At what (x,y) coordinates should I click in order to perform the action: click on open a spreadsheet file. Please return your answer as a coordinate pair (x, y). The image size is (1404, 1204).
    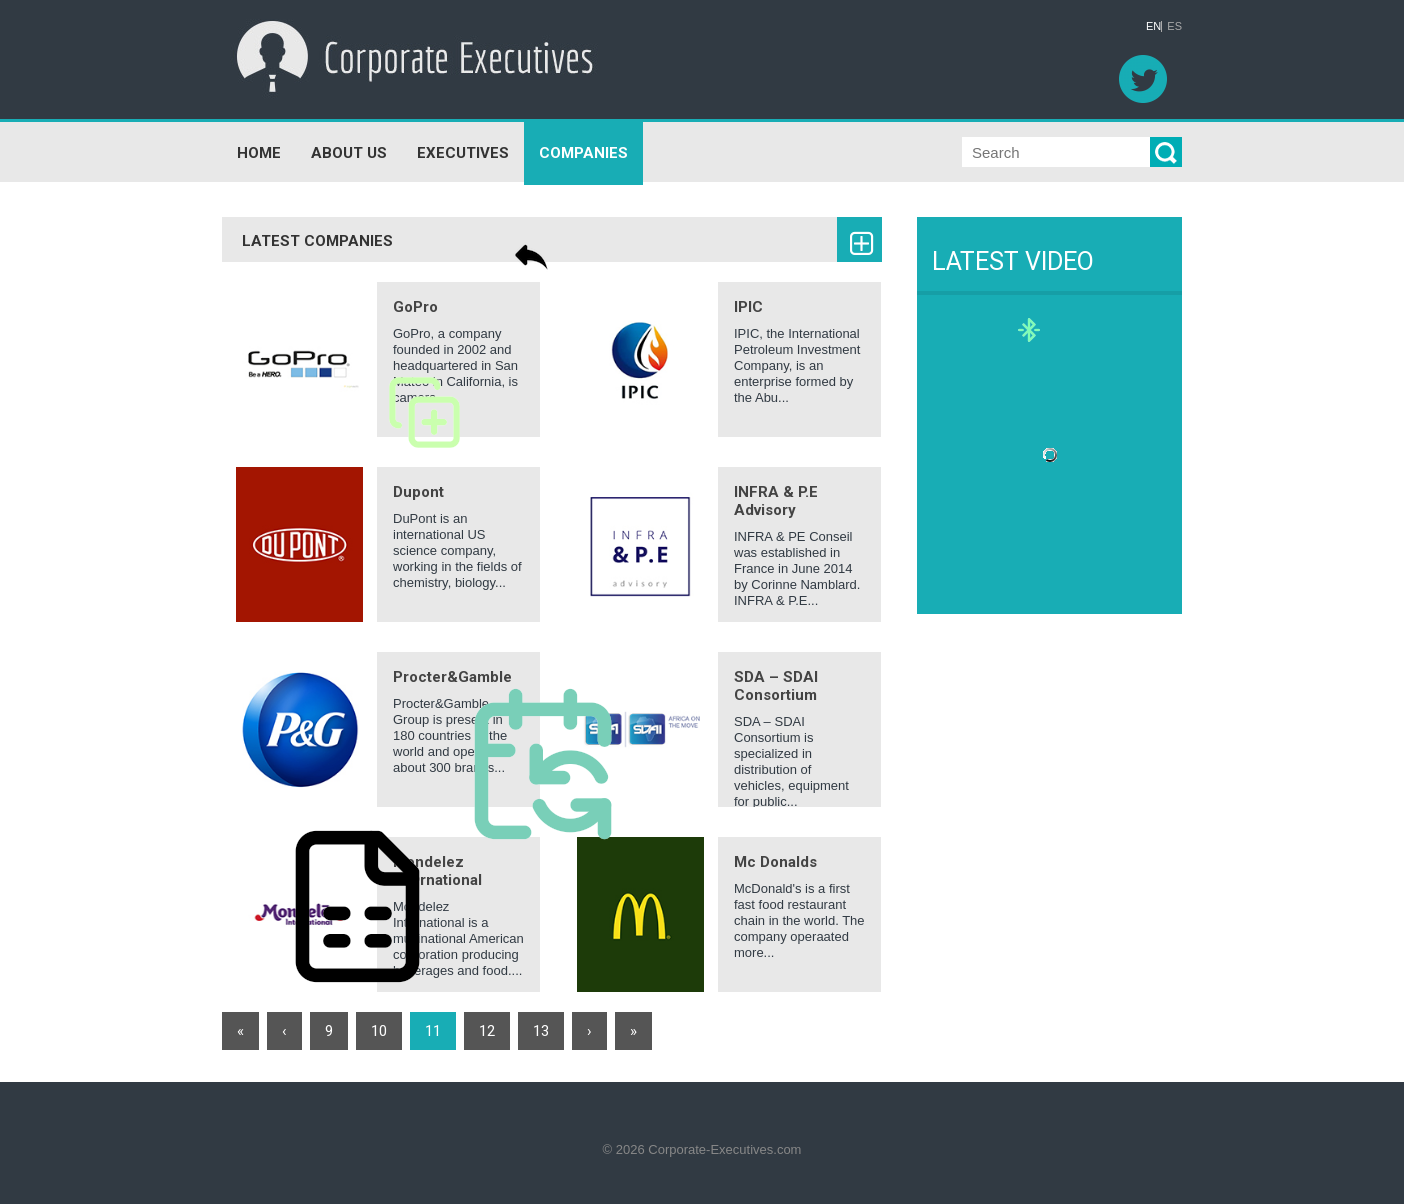
    Looking at the image, I should click on (357, 906).